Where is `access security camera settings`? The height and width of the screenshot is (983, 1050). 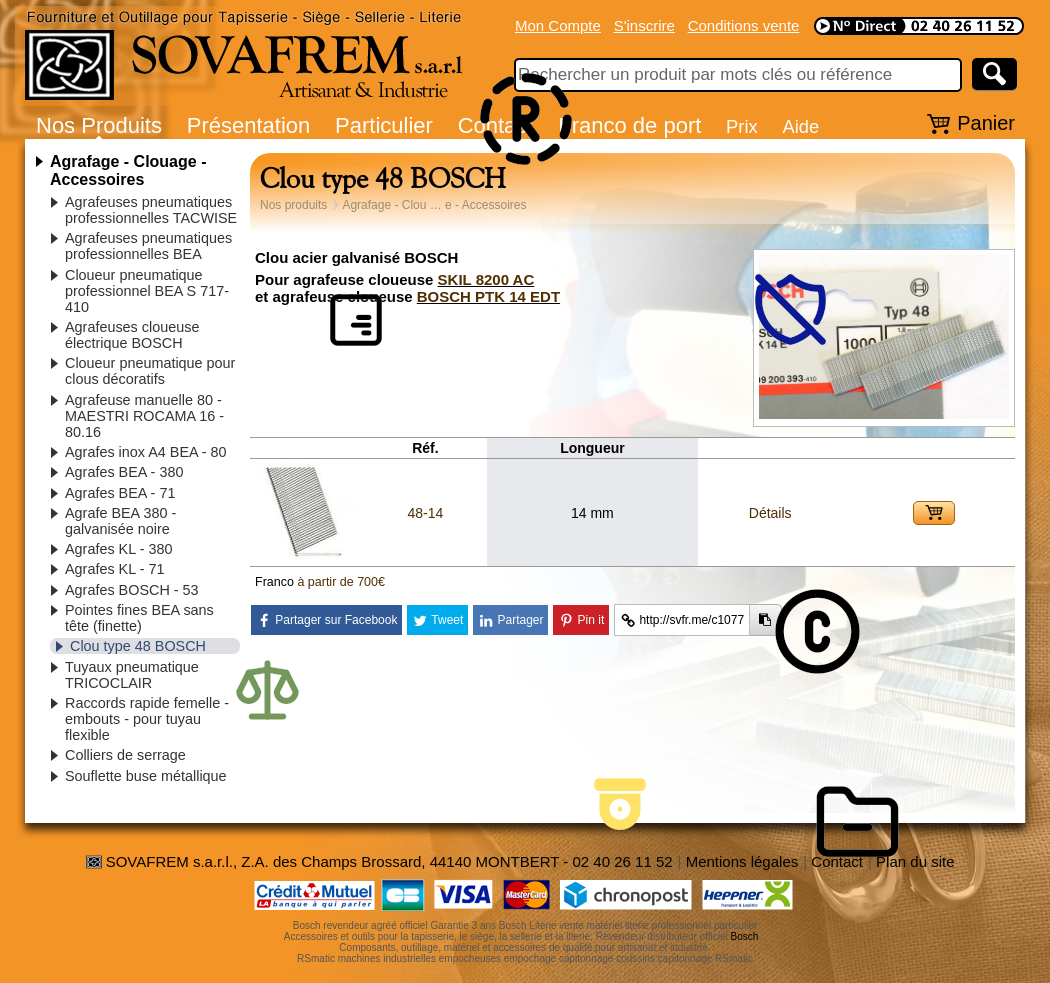 access security camera settings is located at coordinates (620, 804).